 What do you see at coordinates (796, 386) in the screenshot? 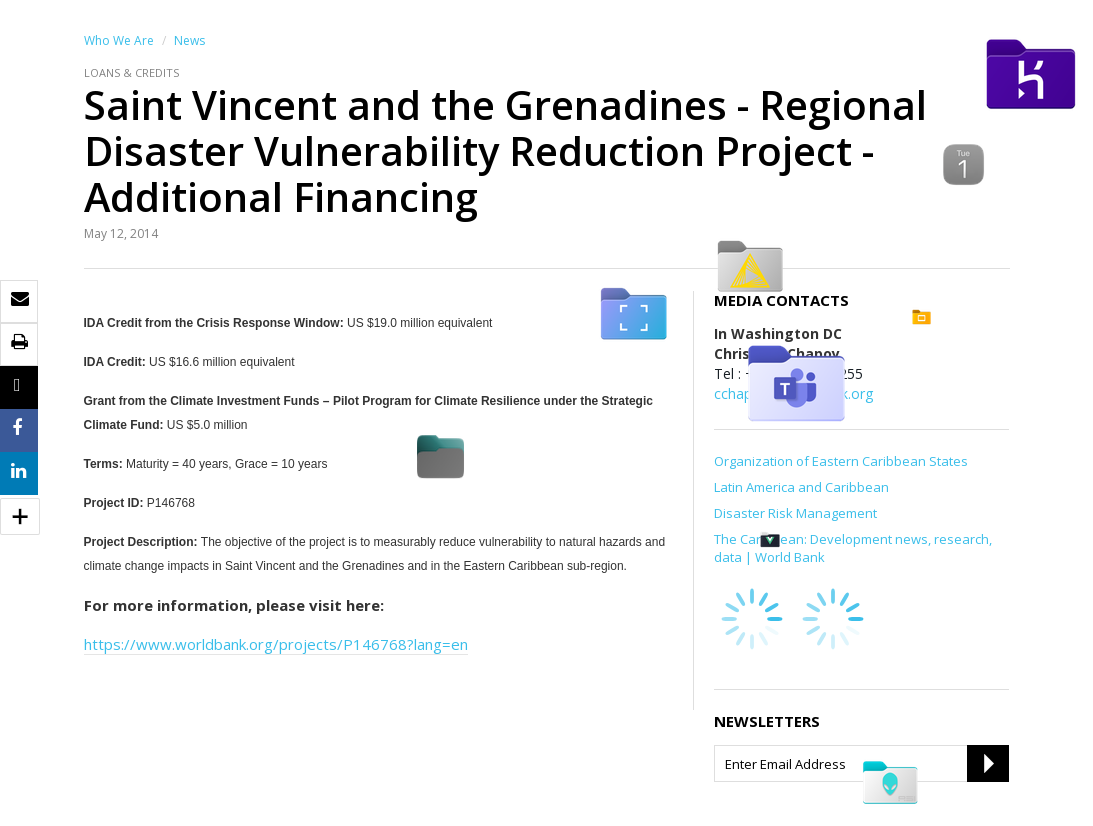
I see `open microsoft teams files folder` at bounding box center [796, 386].